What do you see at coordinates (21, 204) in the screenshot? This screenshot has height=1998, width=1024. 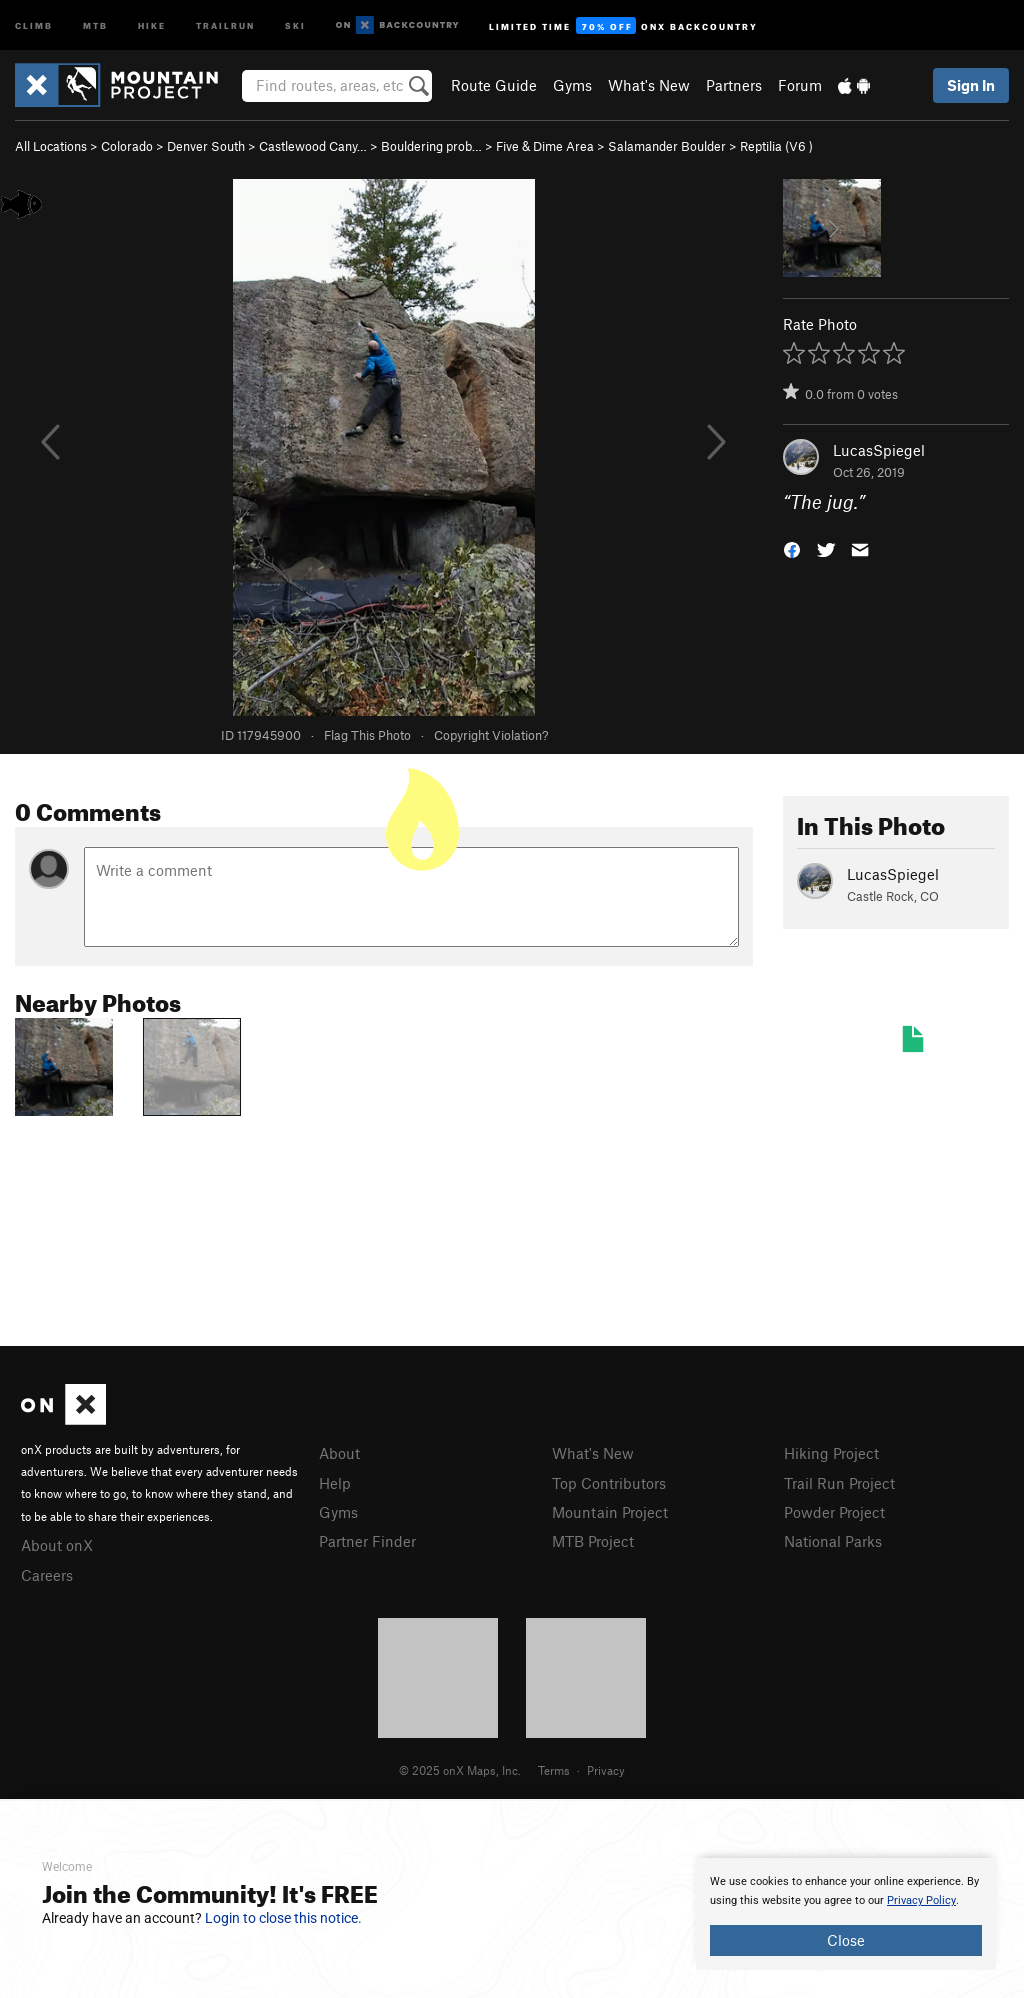 I see `access fishing or aquarium features` at bounding box center [21, 204].